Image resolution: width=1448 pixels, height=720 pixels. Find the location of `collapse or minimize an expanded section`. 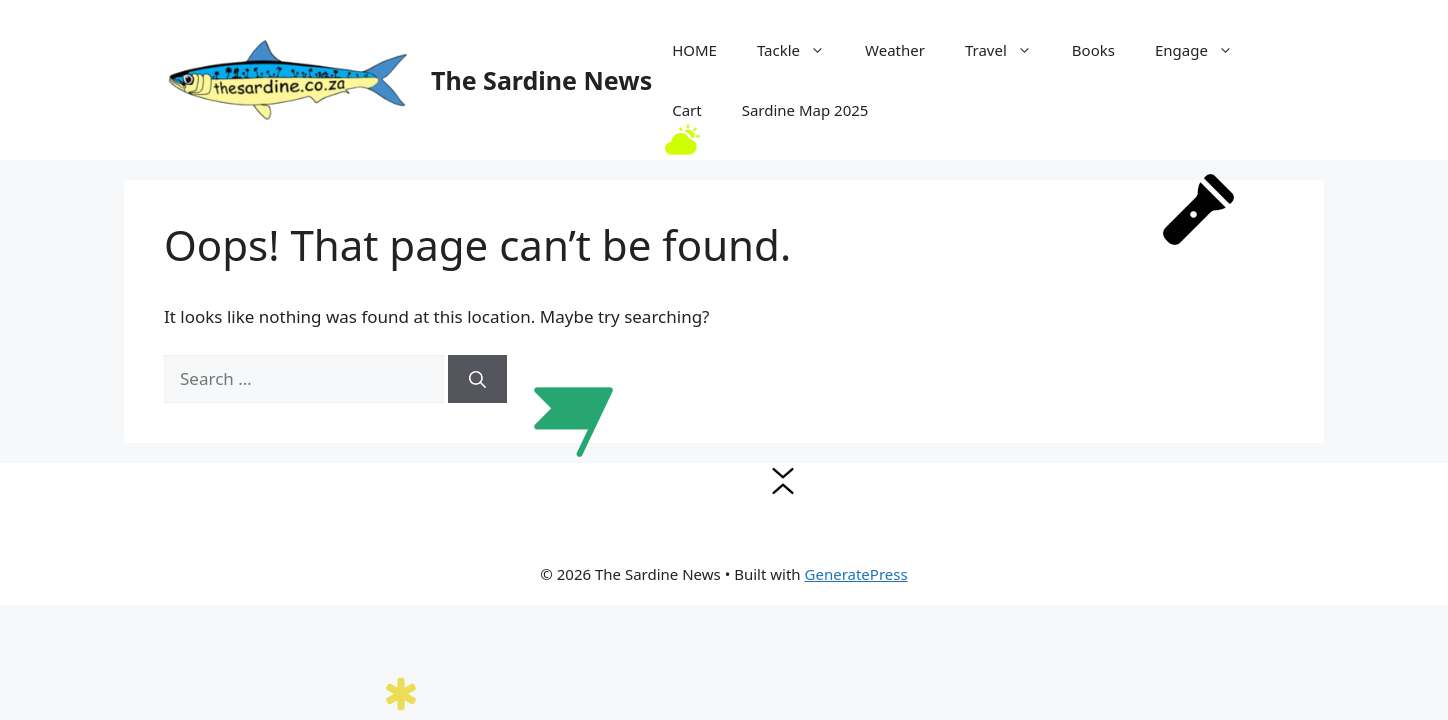

collapse or minimize an expanded section is located at coordinates (783, 481).